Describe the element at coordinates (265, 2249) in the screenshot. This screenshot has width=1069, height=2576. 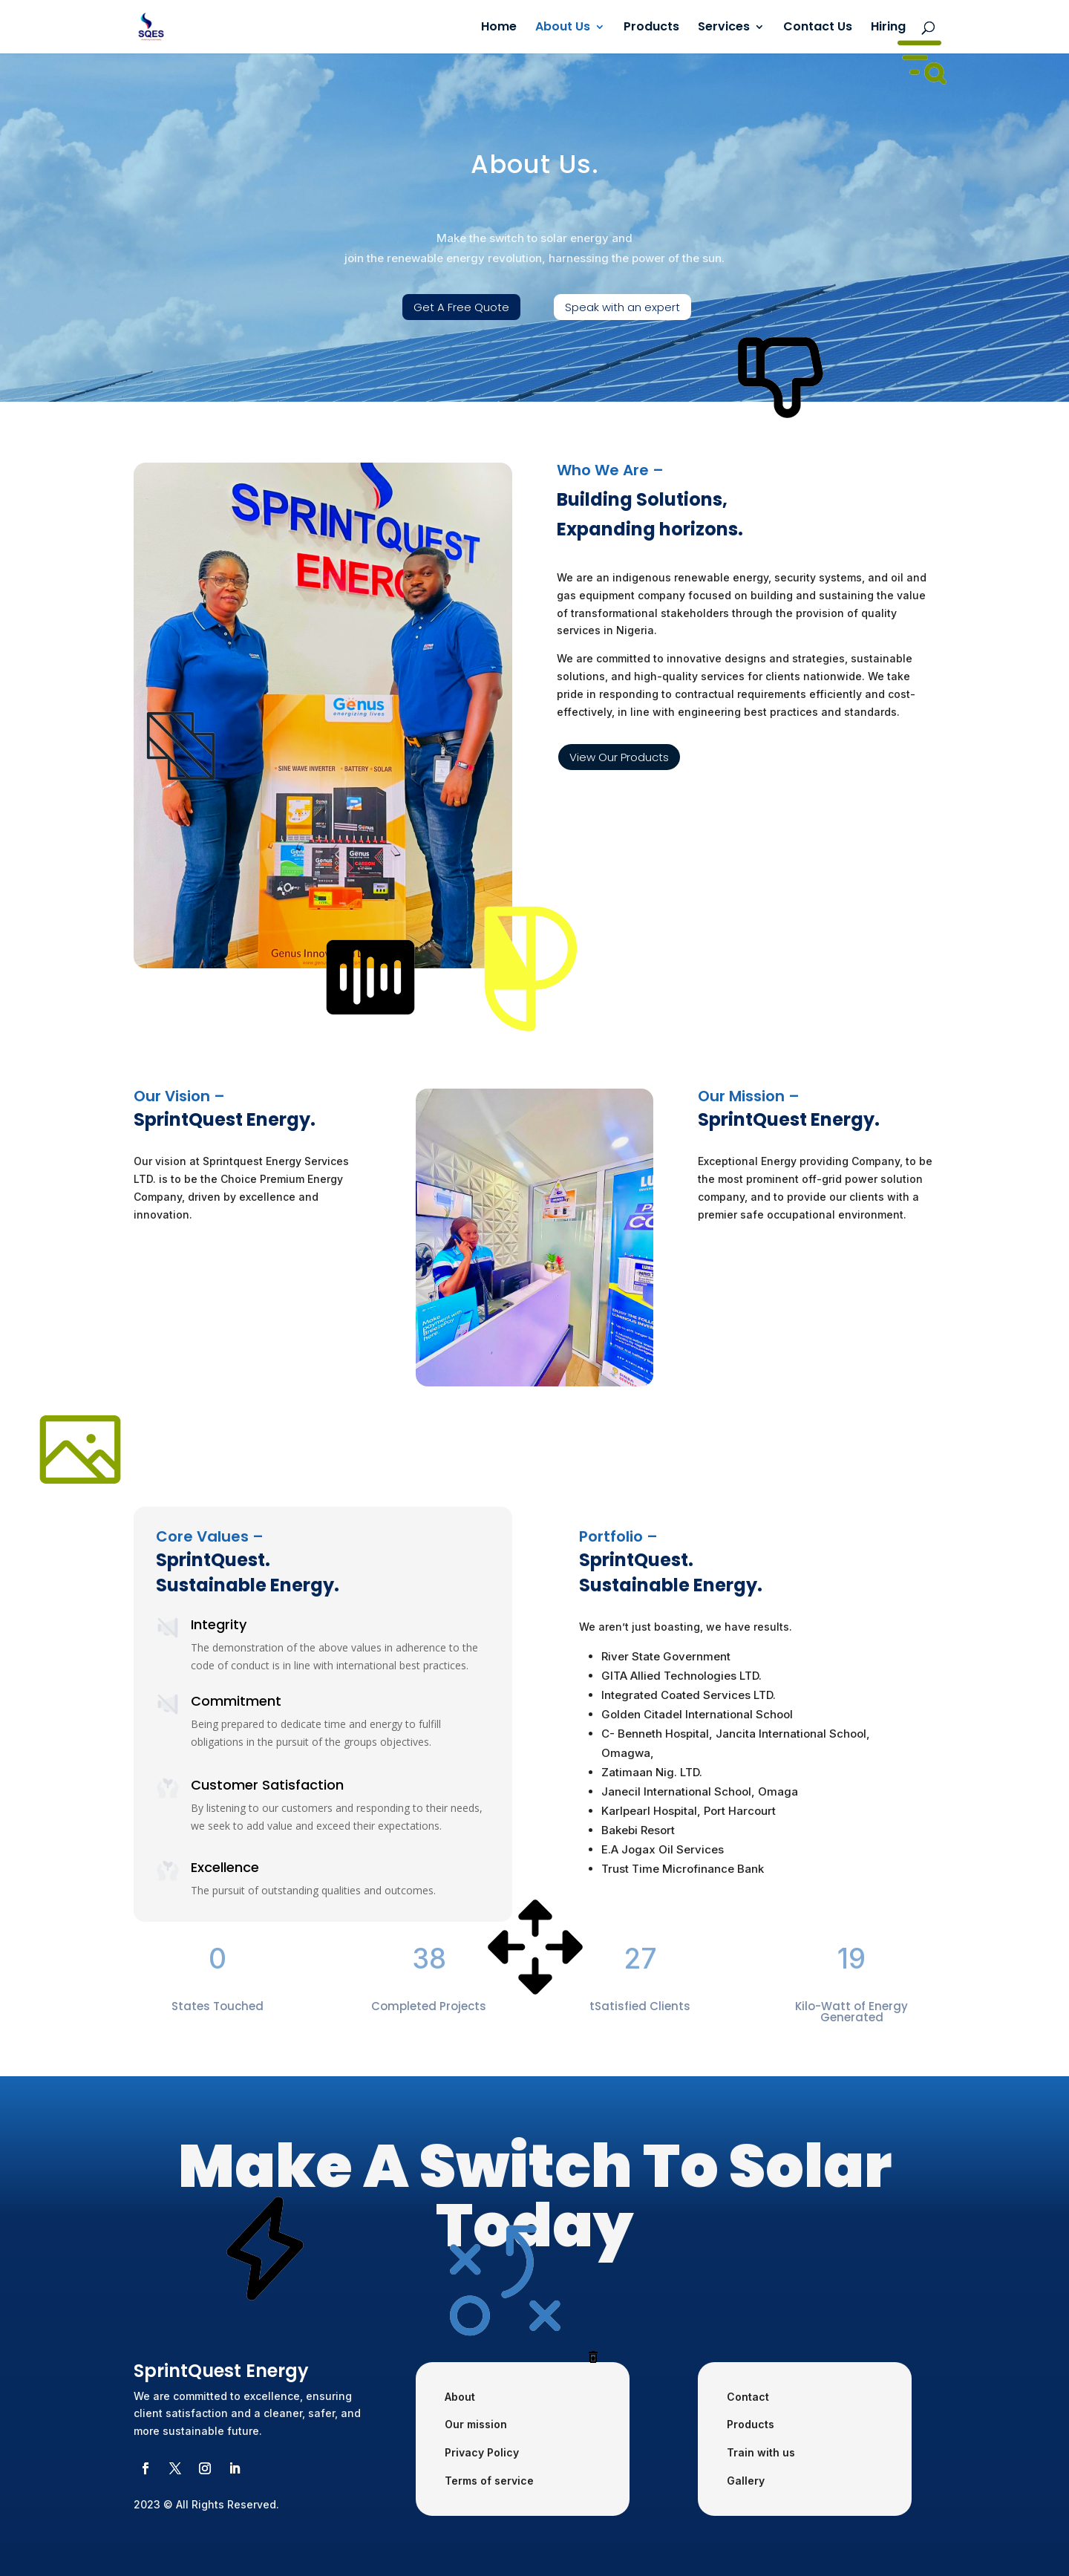
I see `indicates fast or instant action` at that location.